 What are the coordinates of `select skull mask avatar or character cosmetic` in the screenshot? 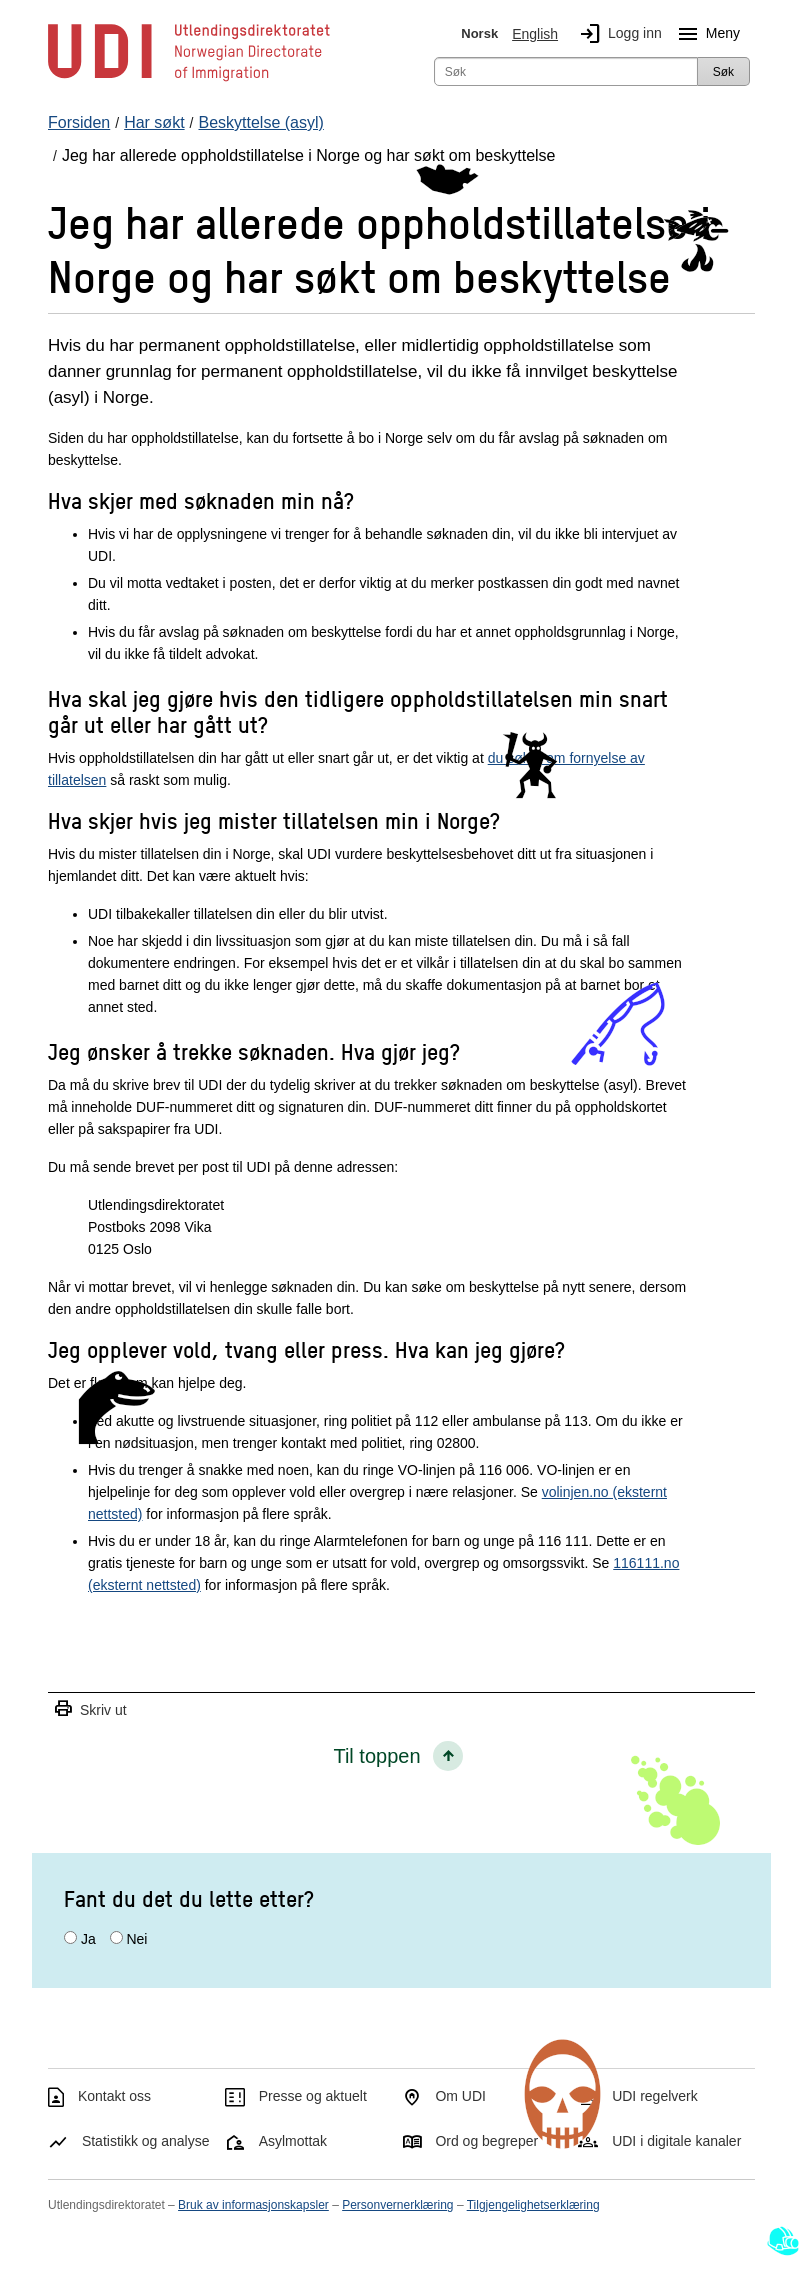 It's located at (562, 2094).